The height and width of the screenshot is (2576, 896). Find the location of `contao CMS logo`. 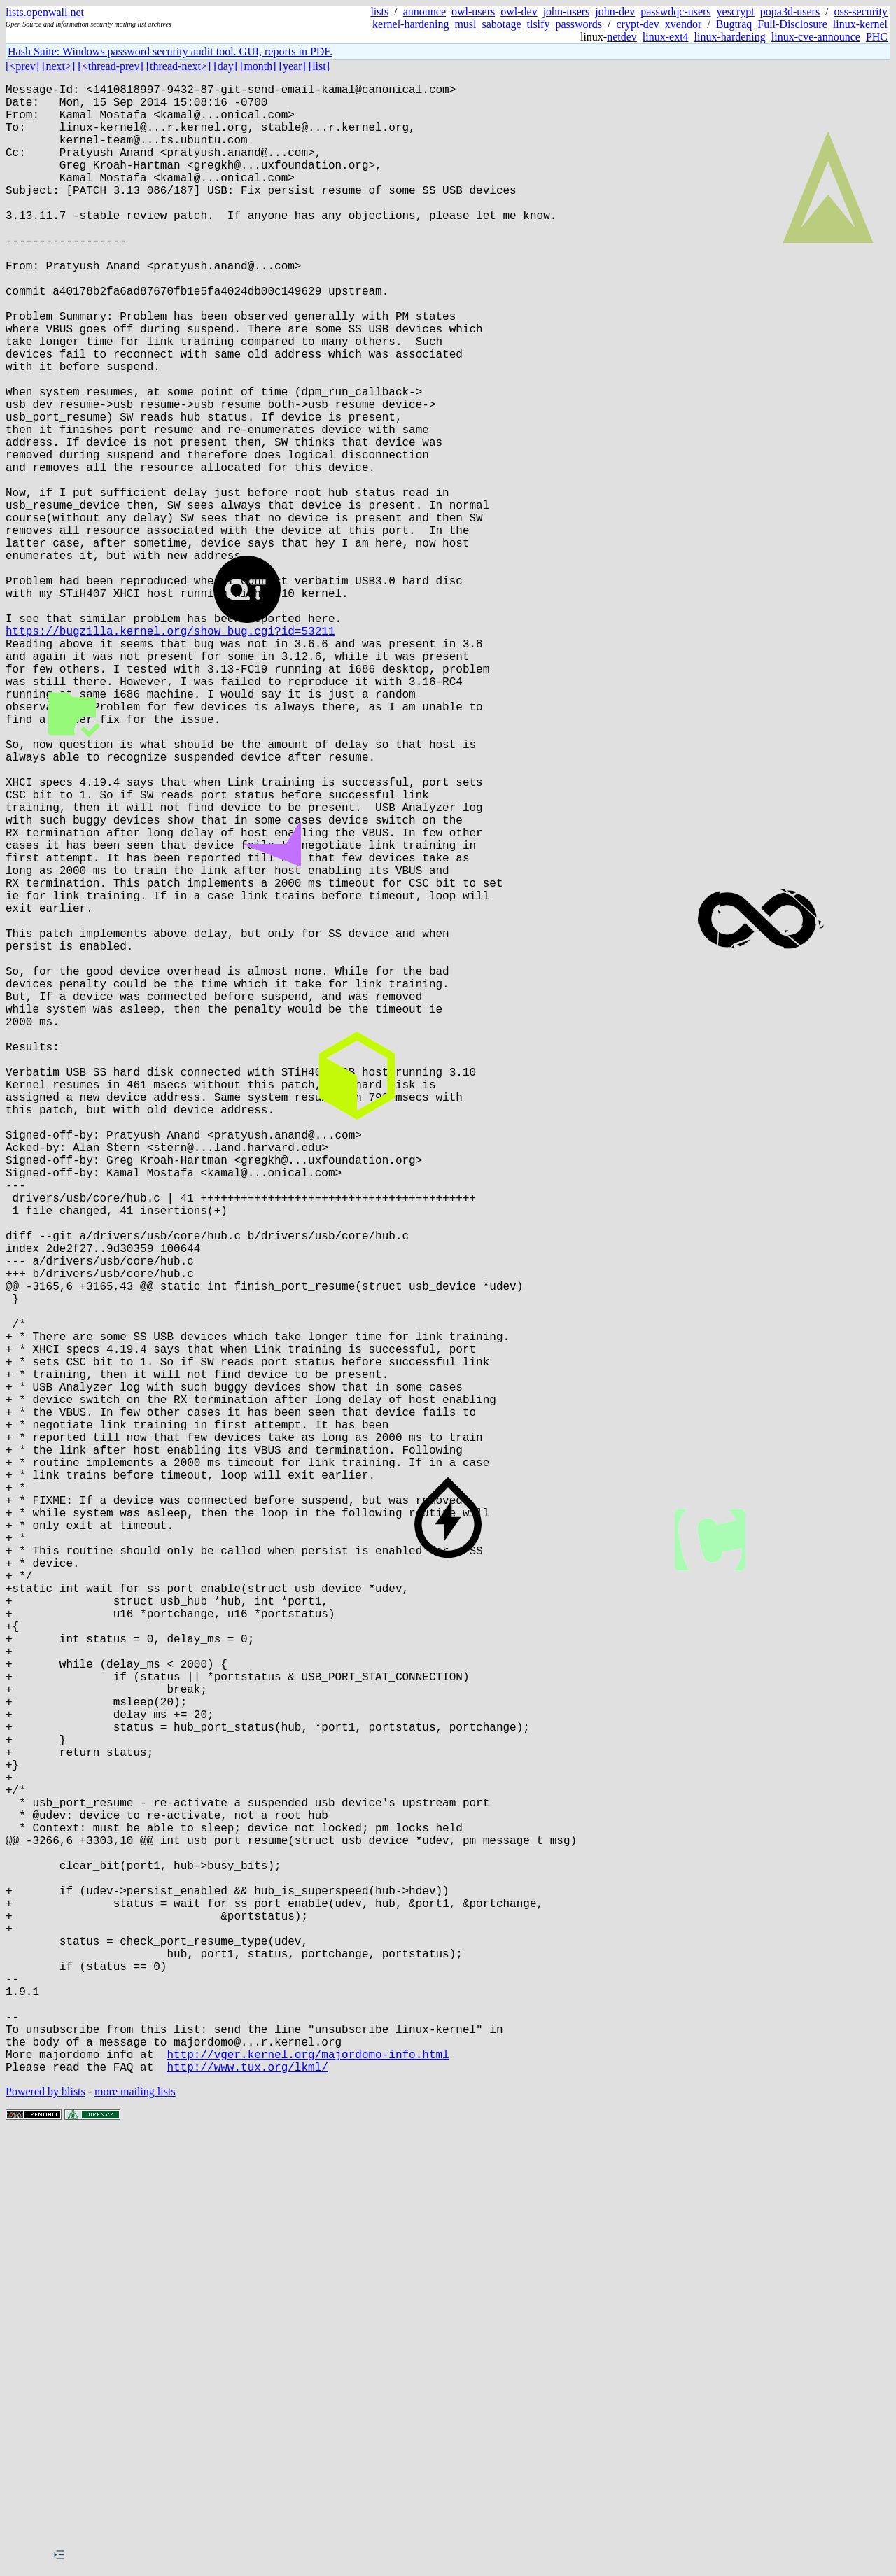

contao CMS logo is located at coordinates (710, 1540).